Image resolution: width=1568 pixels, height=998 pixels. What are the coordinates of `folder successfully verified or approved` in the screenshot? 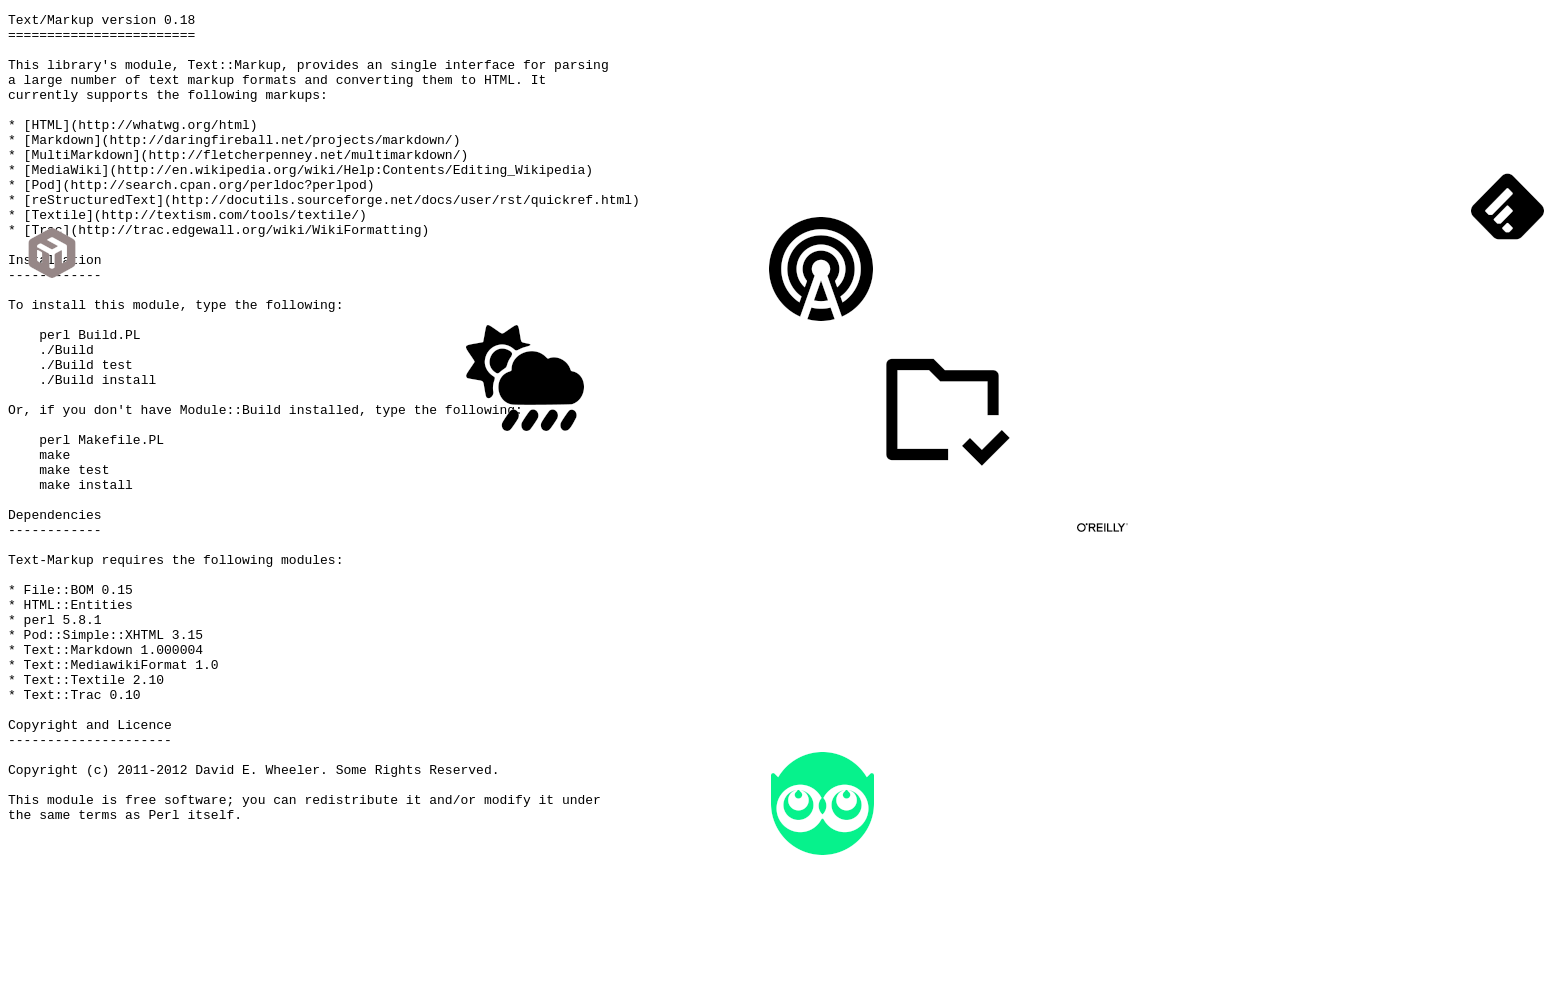 It's located at (942, 409).